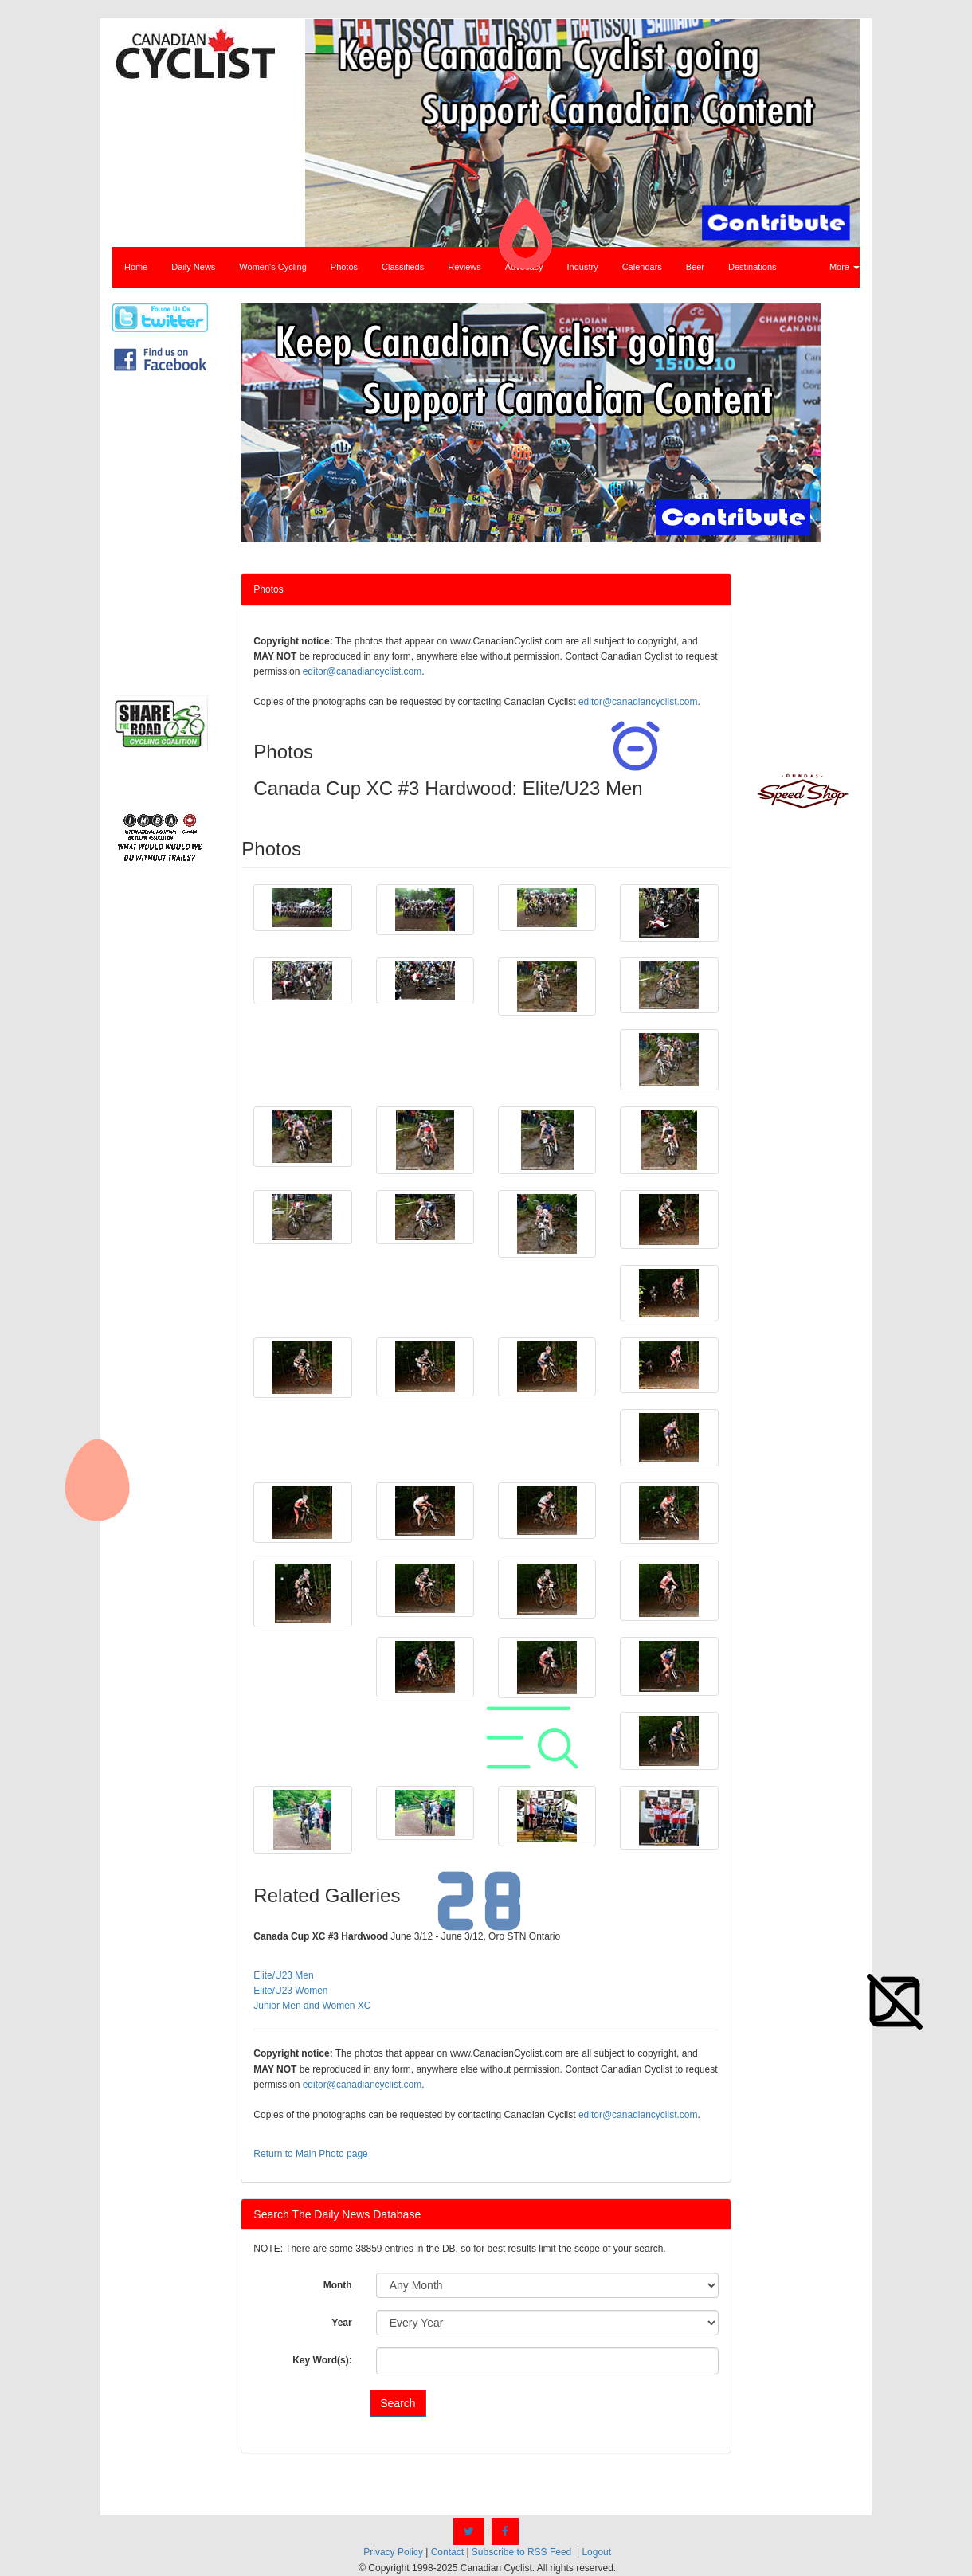  What do you see at coordinates (525, 233) in the screenshot?
I see `indicates trending or hot content` at bounding box center [525, 233].